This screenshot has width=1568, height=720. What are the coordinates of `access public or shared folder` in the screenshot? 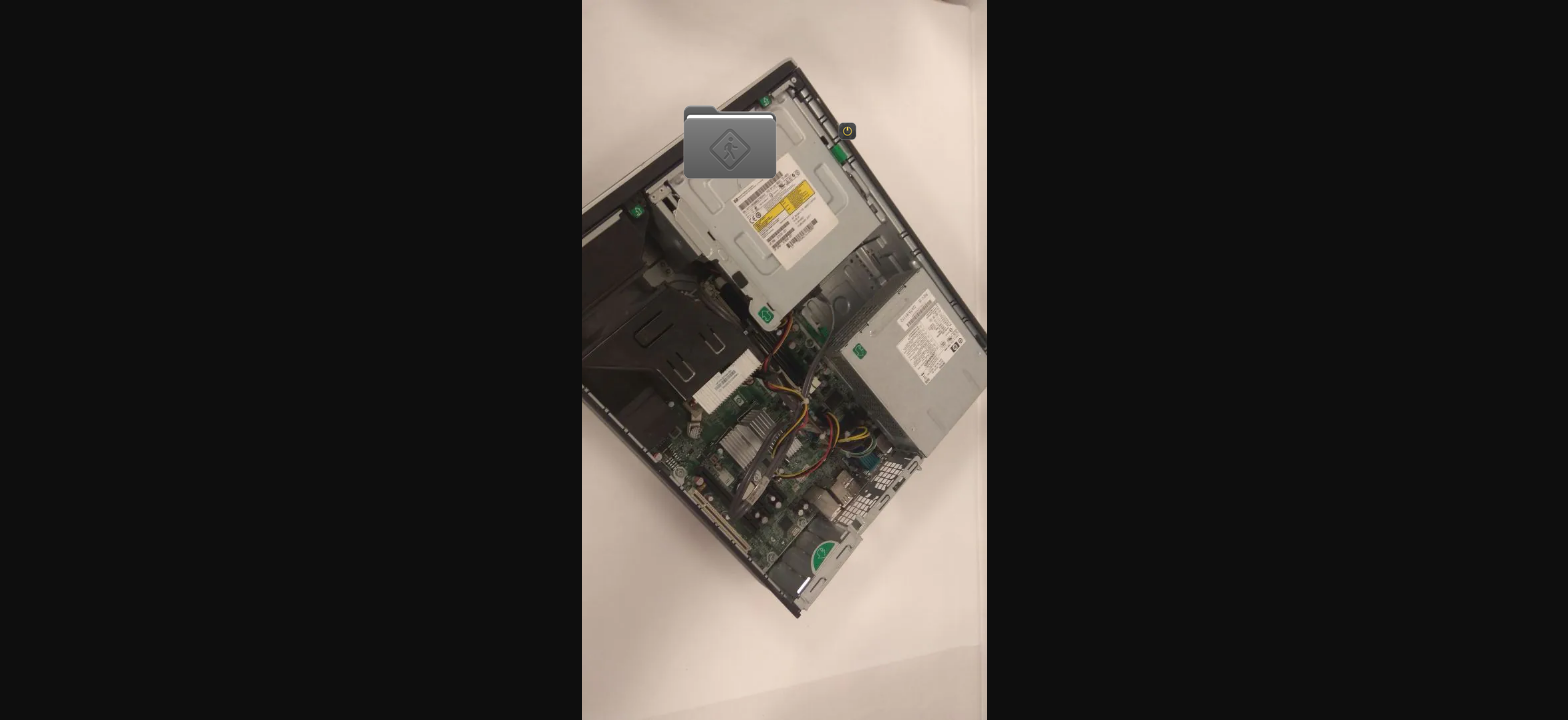 It's located at (730, 142).